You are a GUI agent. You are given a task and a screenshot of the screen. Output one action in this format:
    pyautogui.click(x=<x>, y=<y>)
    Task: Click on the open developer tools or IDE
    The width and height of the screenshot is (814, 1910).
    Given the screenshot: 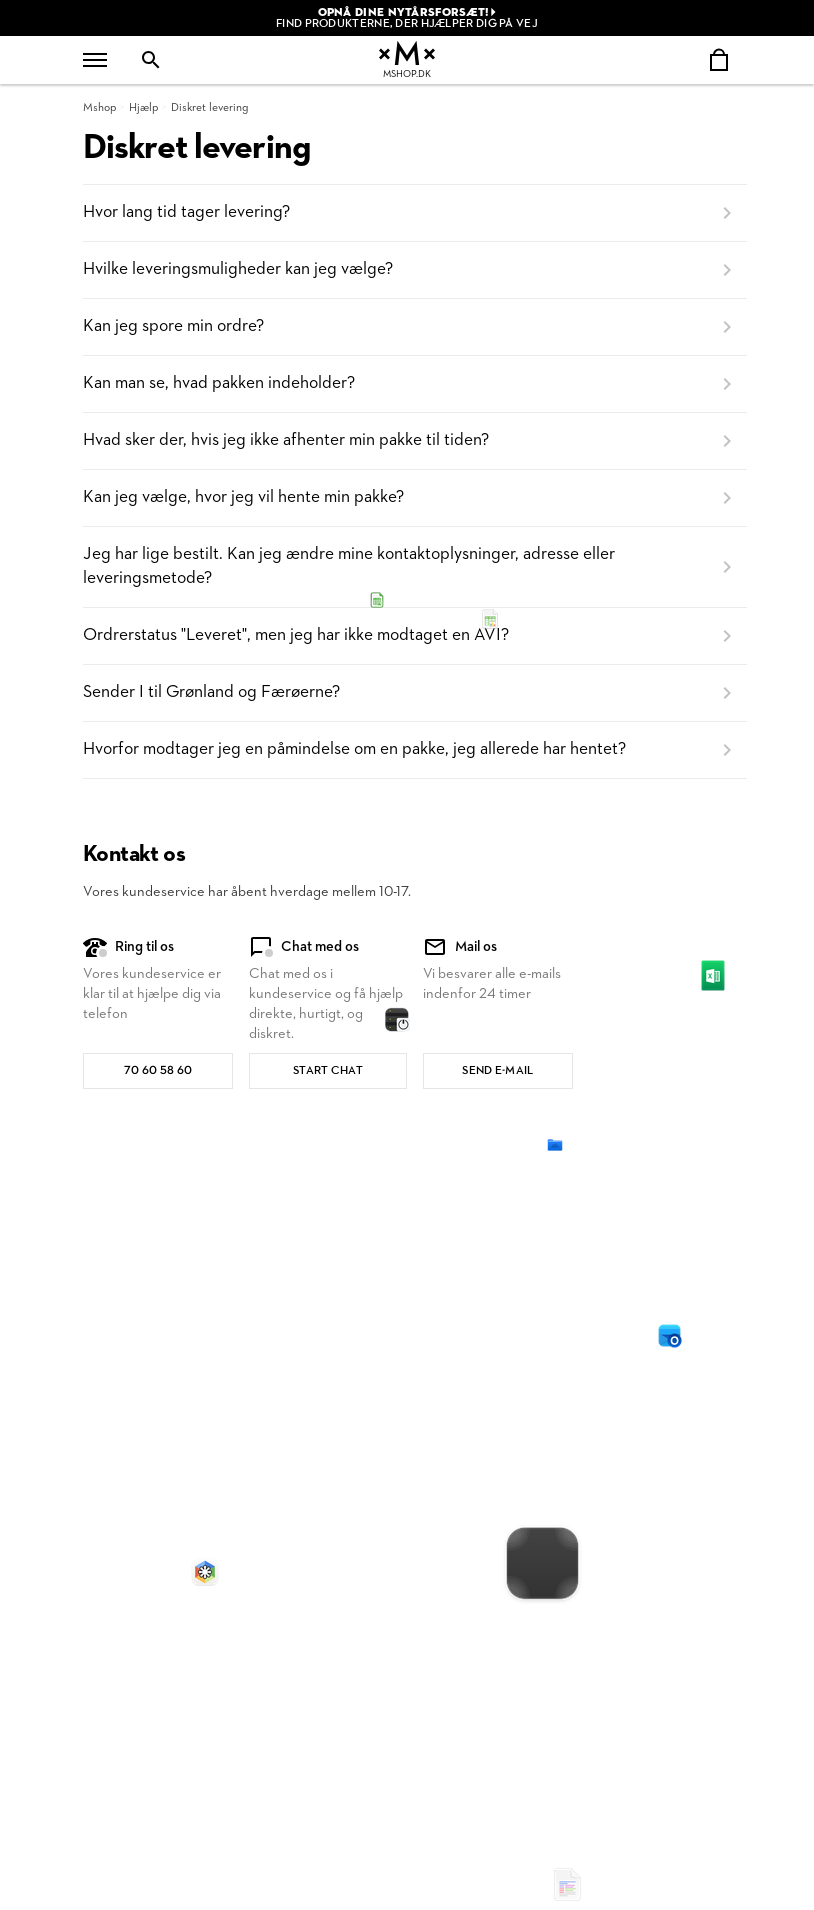 What is the action you would take?
    pyautogui.click(x=567, y=1884)
    